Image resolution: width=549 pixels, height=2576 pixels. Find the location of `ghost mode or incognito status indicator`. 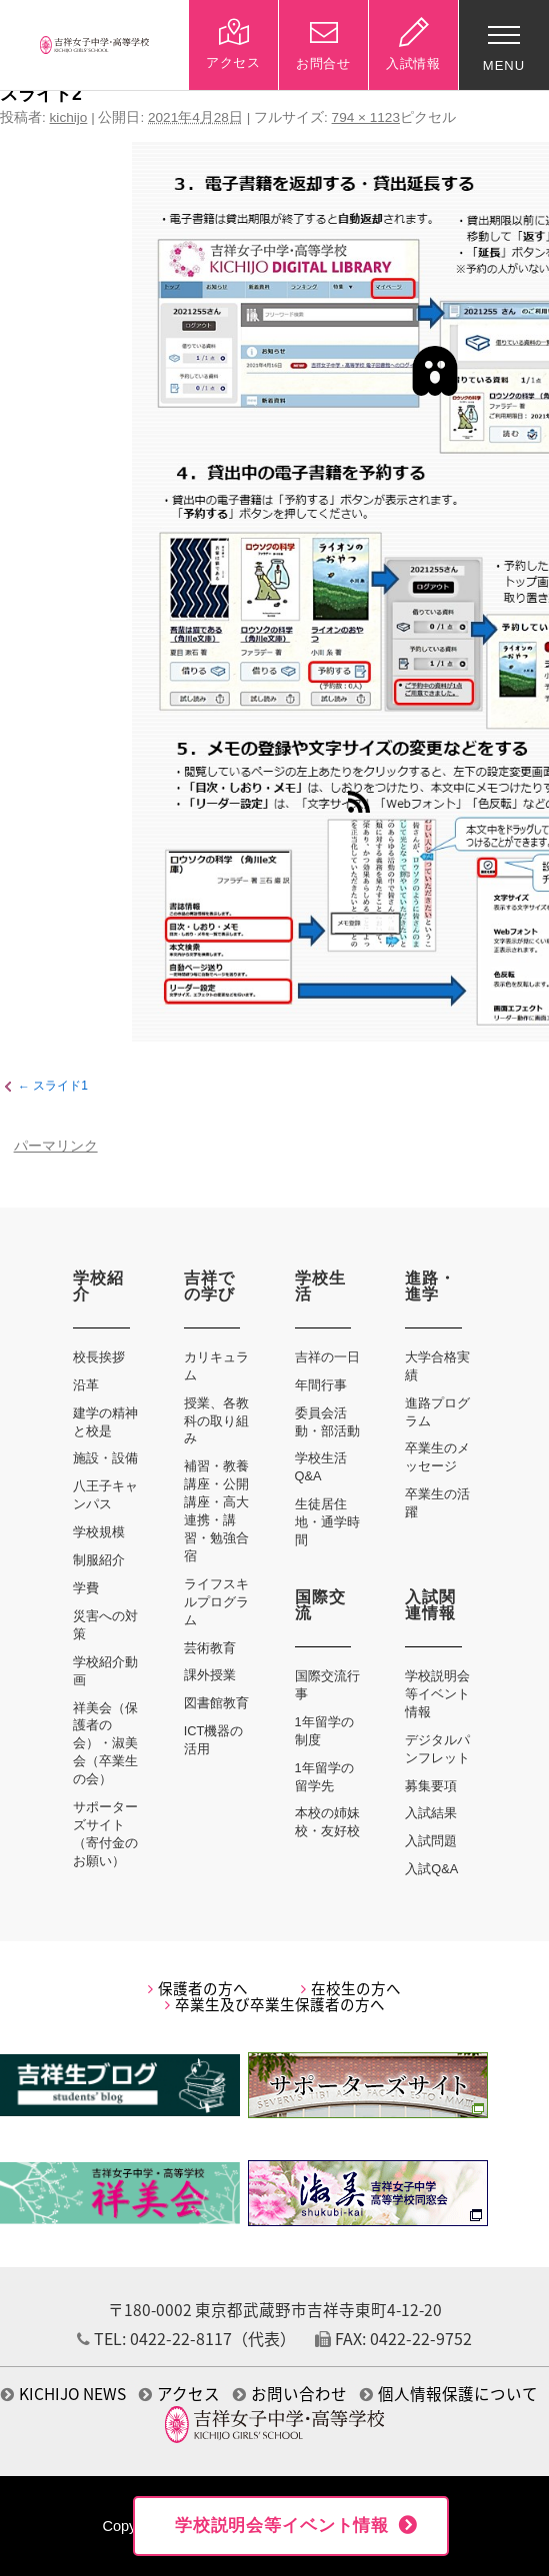

ghost mode or incognito status indicator is located at coordinates (435, 371).